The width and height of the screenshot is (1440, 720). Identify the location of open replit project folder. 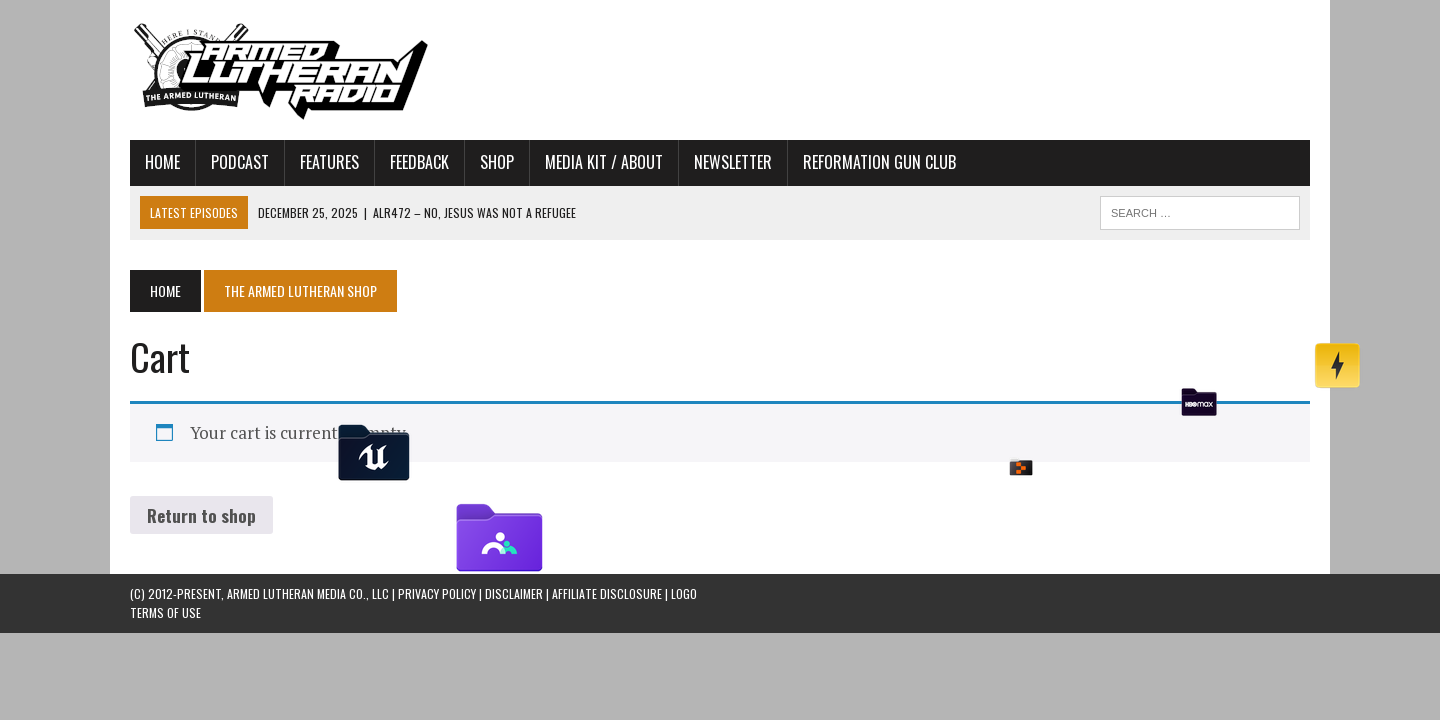
(1021, 467).